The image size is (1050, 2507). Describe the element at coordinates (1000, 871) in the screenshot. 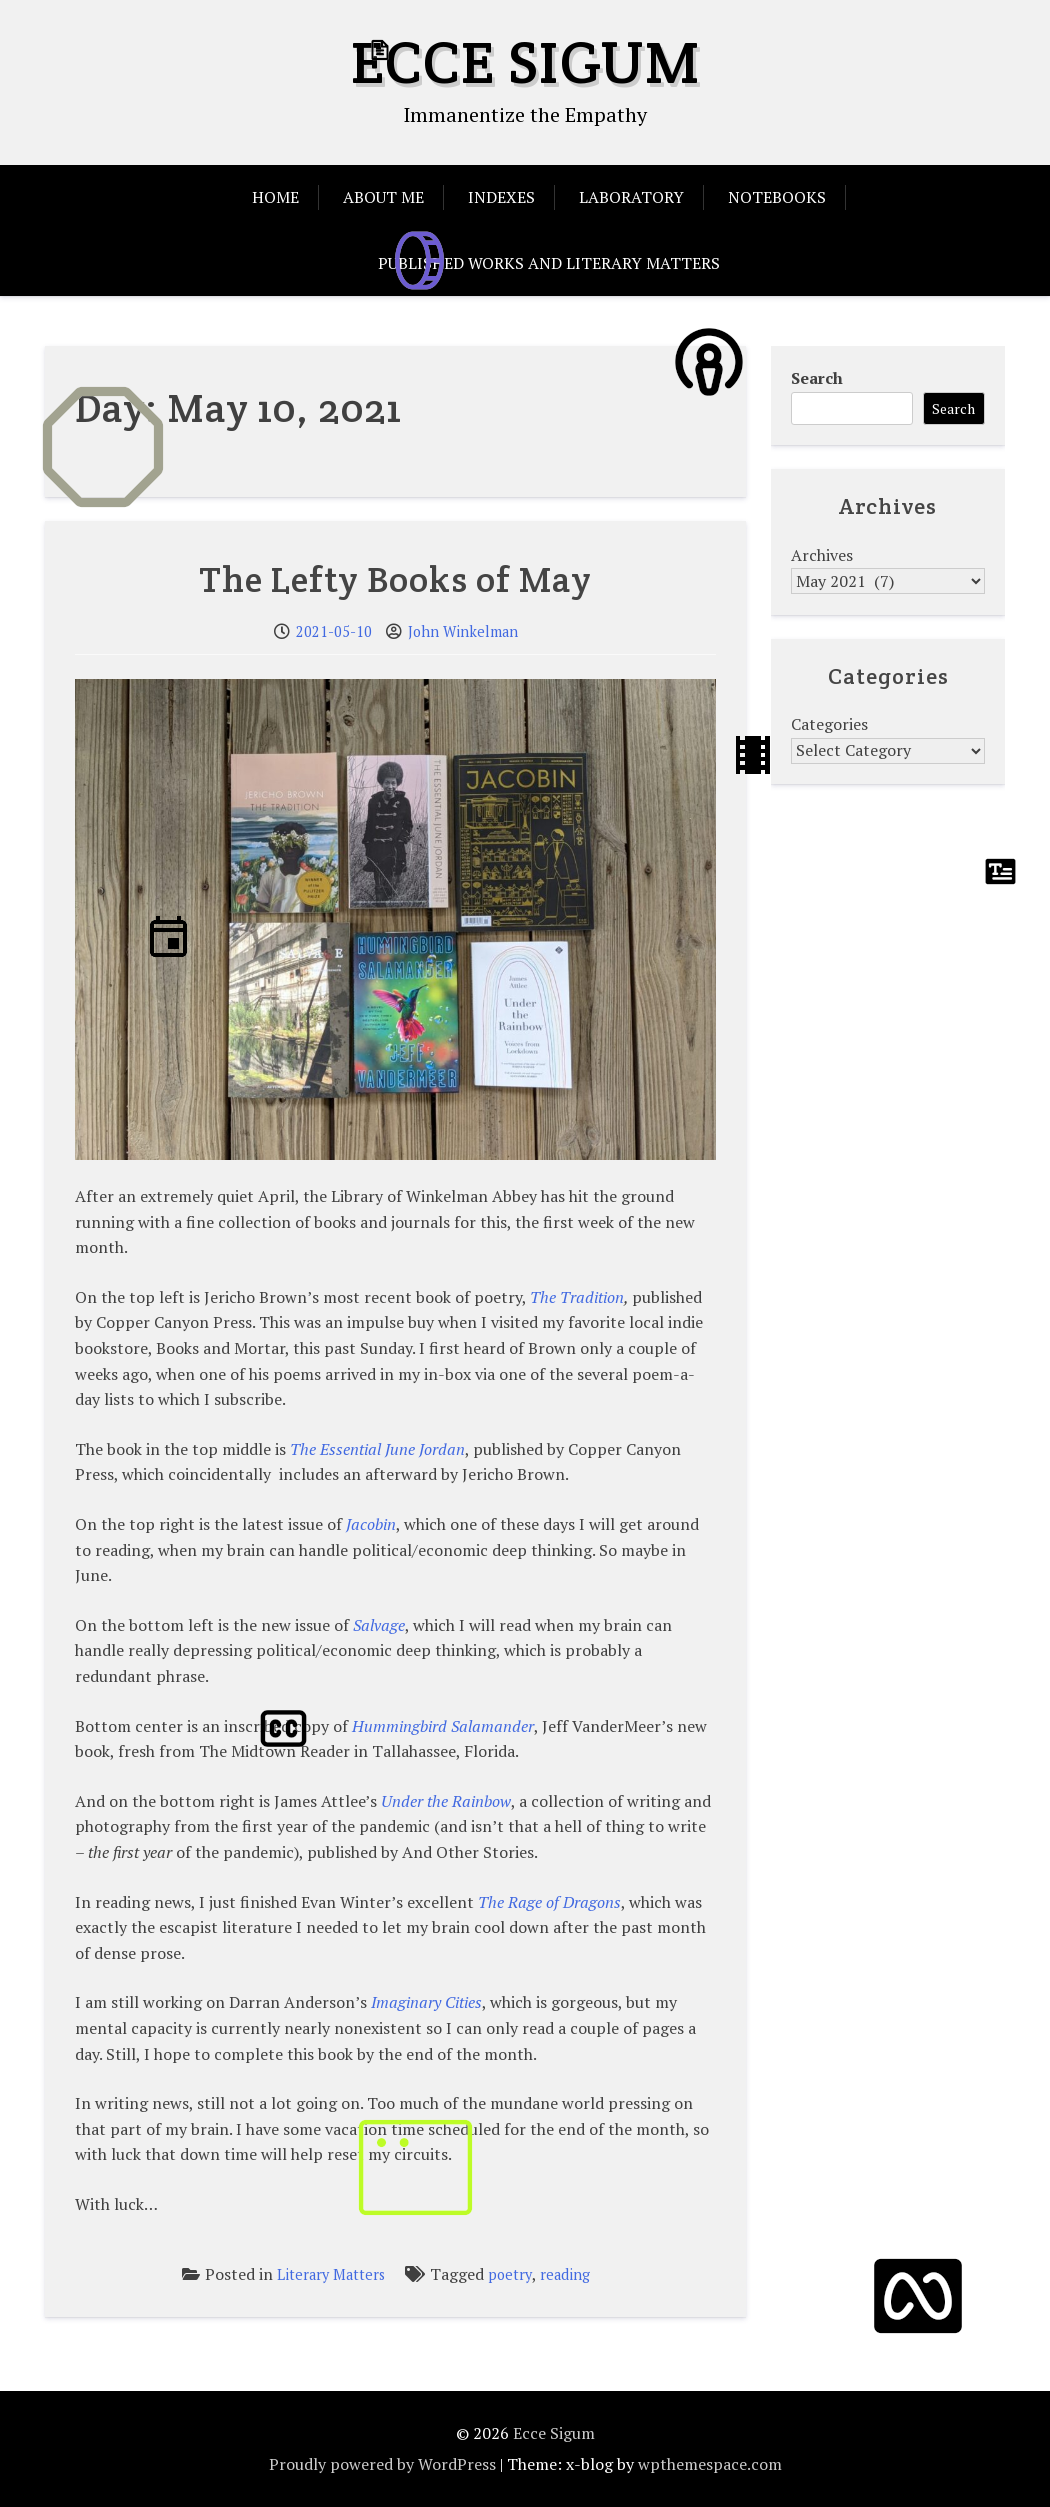

I see `read articles from The New York Times` at that location.